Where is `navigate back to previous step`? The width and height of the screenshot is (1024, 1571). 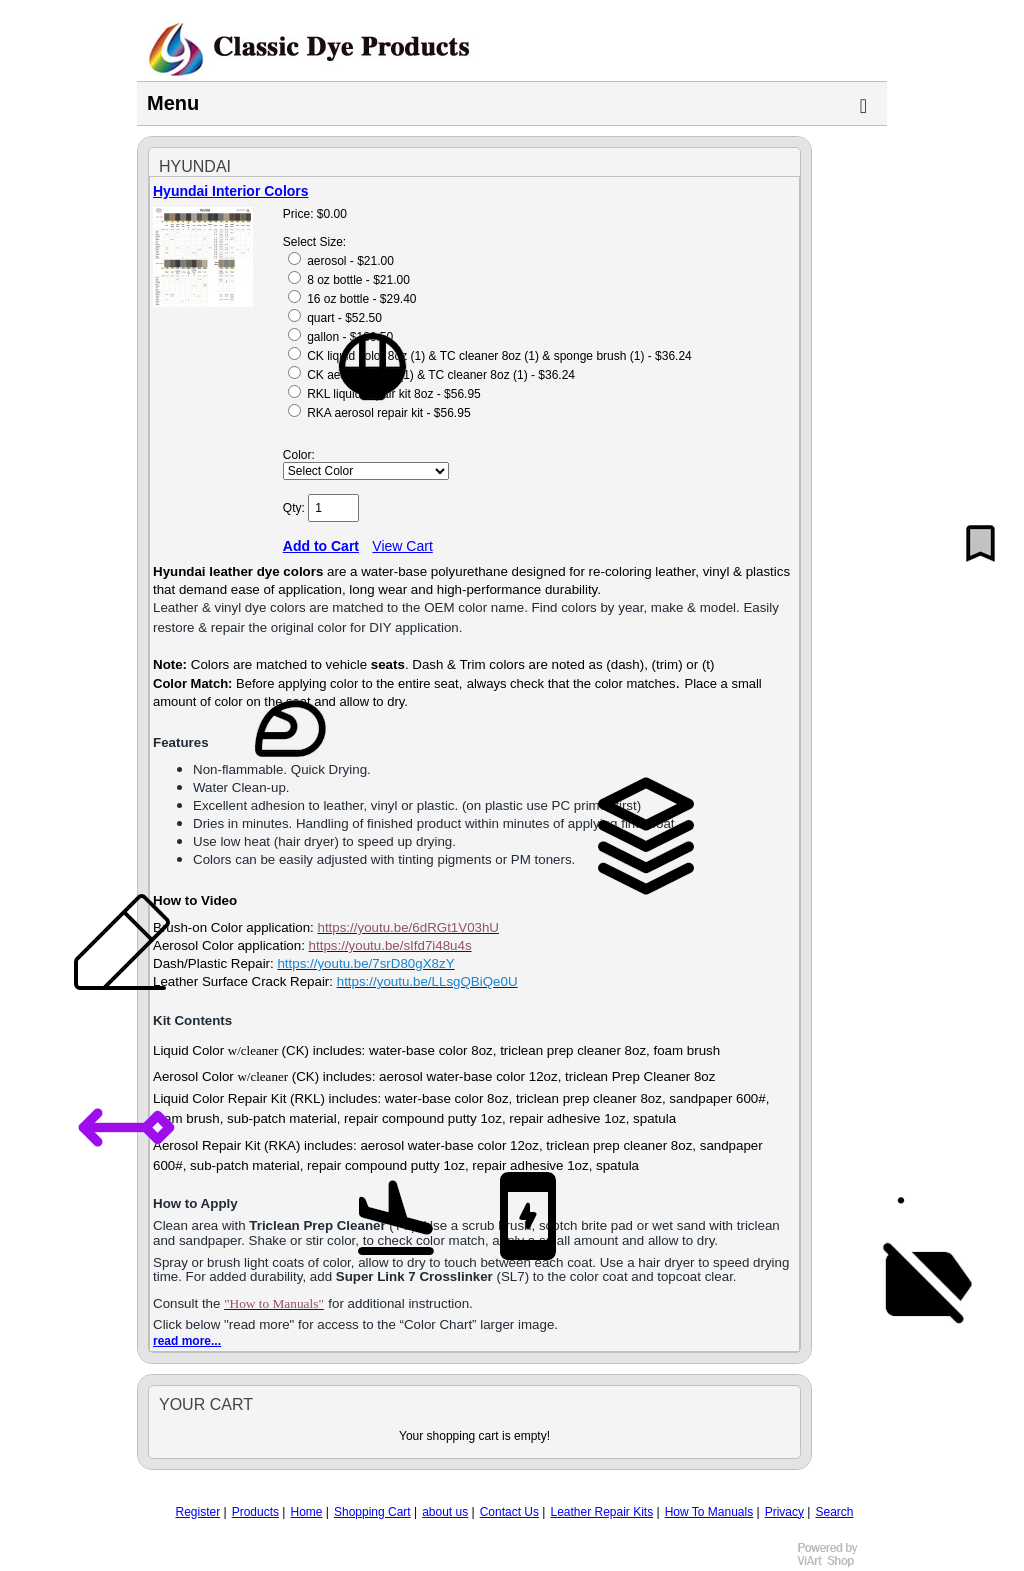
navigate back to previous step is located at coordinates (126, 1127).